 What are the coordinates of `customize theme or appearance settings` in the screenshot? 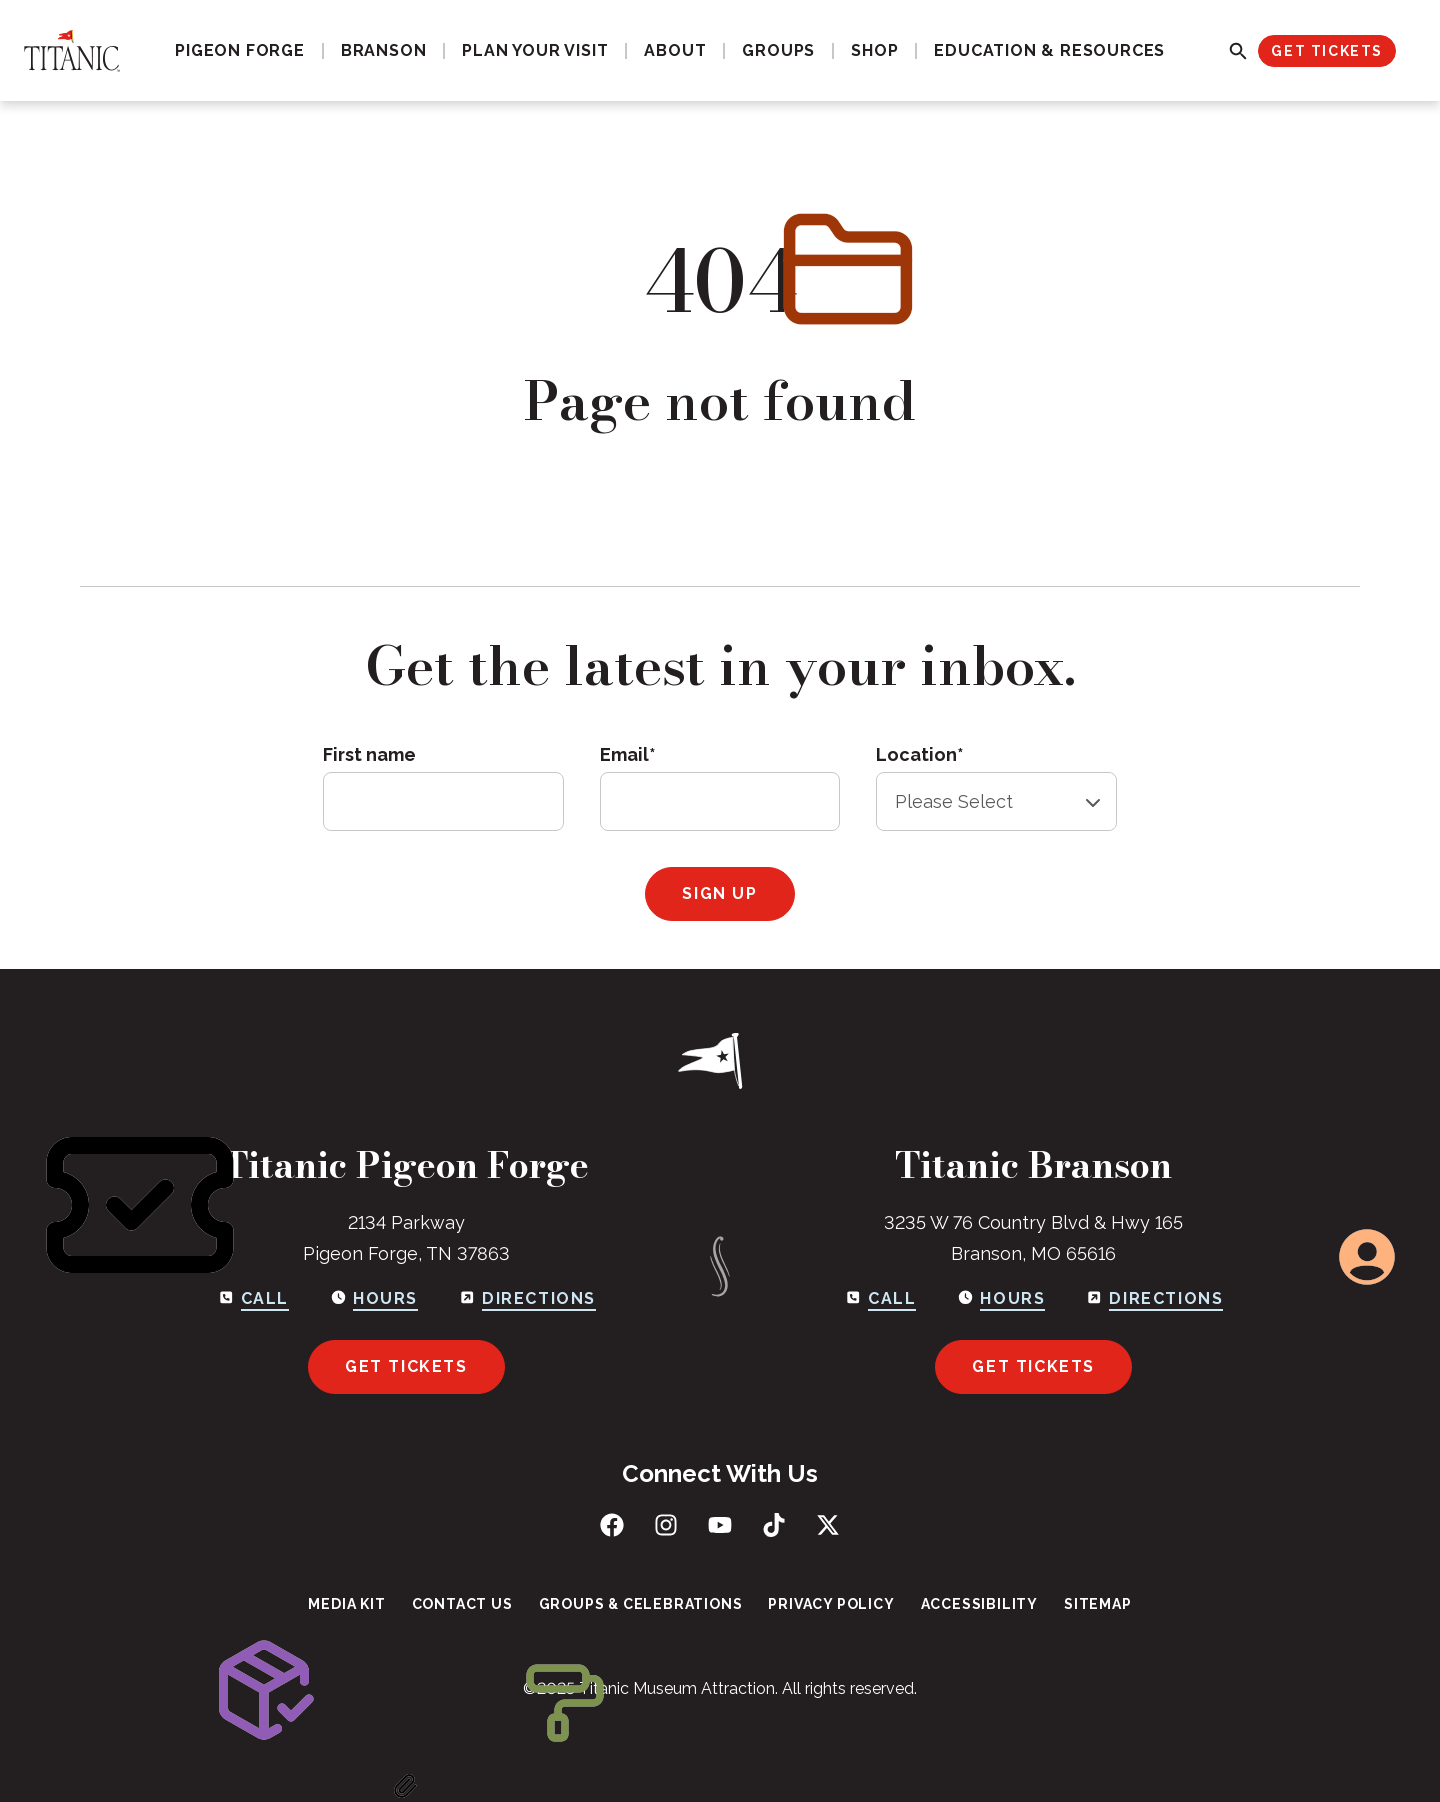 It's located at (565, 1703).